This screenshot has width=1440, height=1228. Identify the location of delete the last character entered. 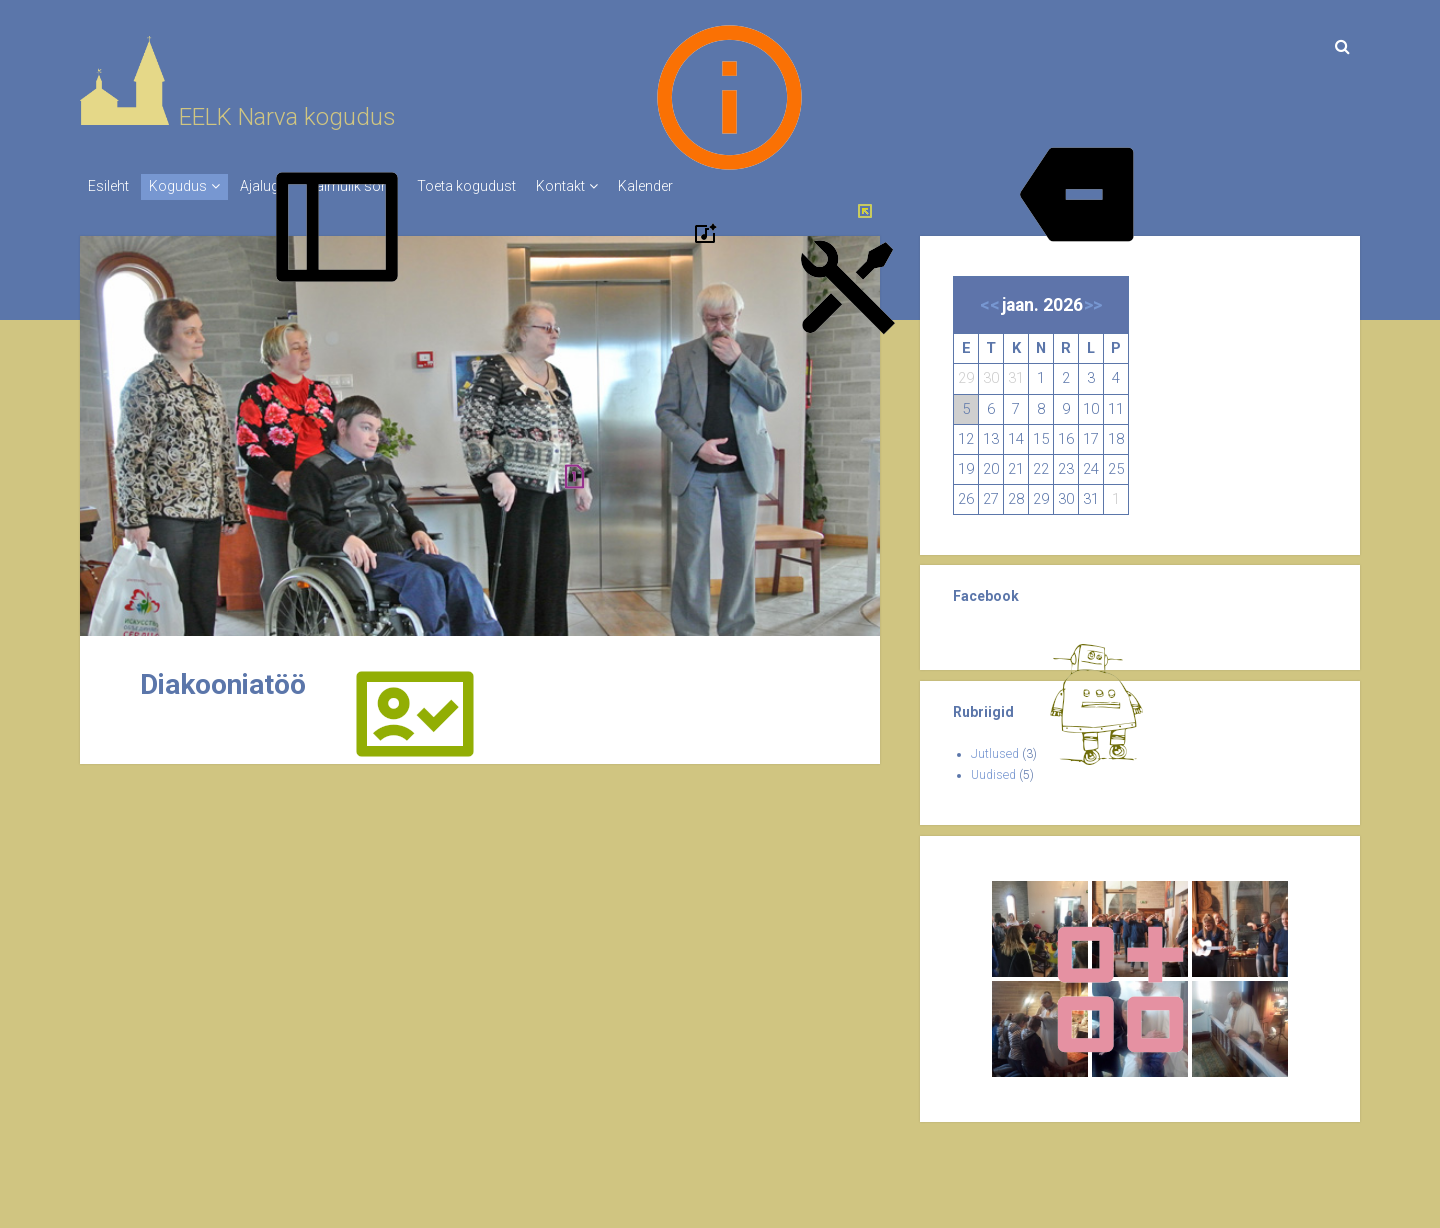
(1081, 194).